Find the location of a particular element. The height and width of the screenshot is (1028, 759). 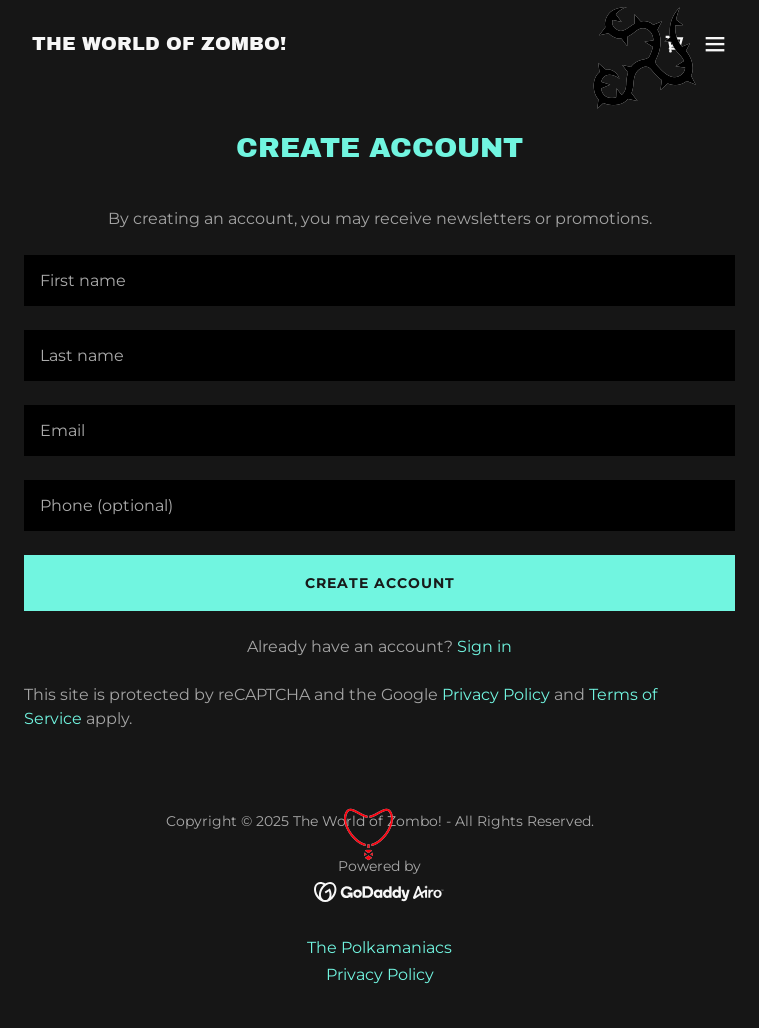

equip or view jewelry item is located at coordinates (368, 834).